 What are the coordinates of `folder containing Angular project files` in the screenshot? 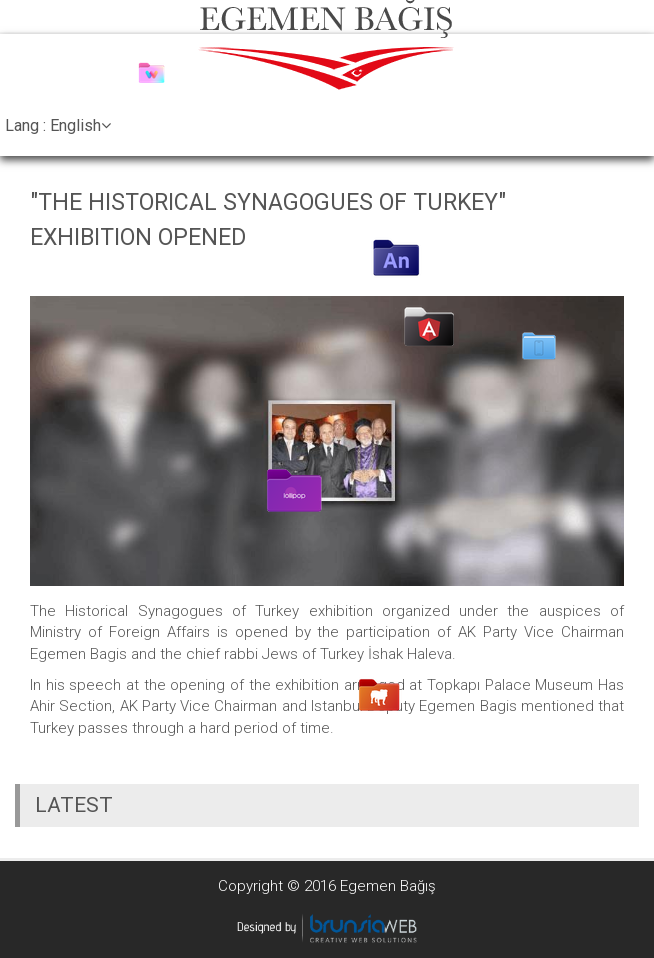 It's located at (429, 328).